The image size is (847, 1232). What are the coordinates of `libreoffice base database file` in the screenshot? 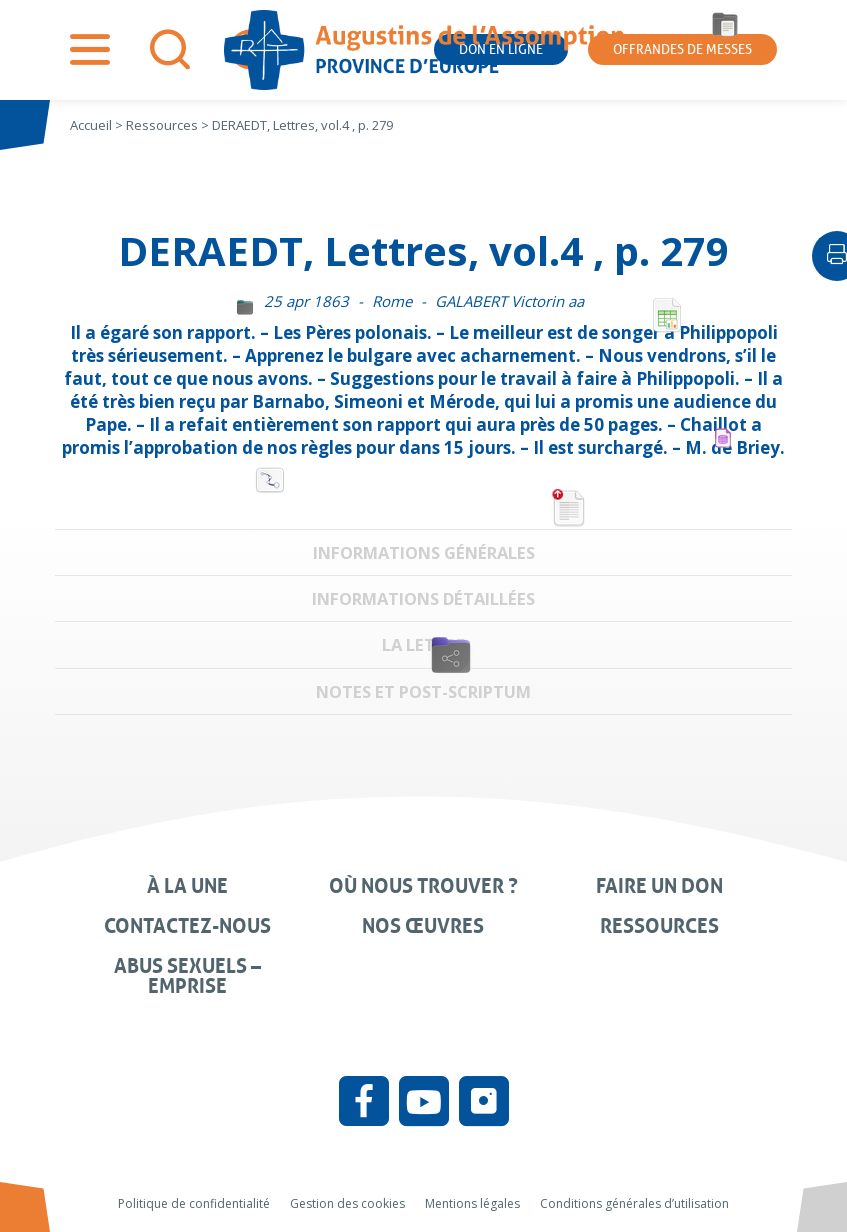 It's located at (723, 438).